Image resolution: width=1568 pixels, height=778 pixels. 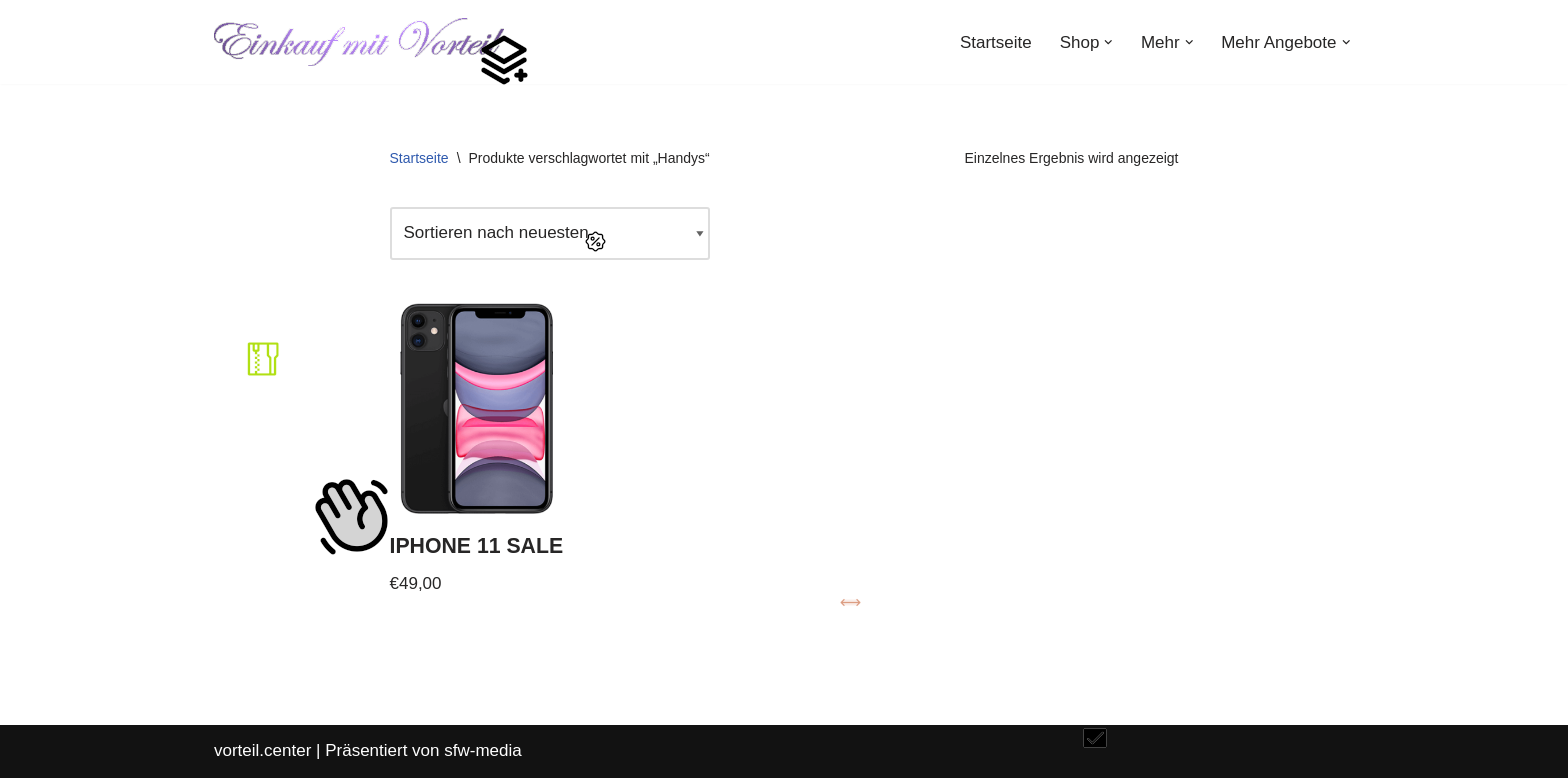 I want to click on indicates a compressed or zipped file, so click(x=262, y=359).